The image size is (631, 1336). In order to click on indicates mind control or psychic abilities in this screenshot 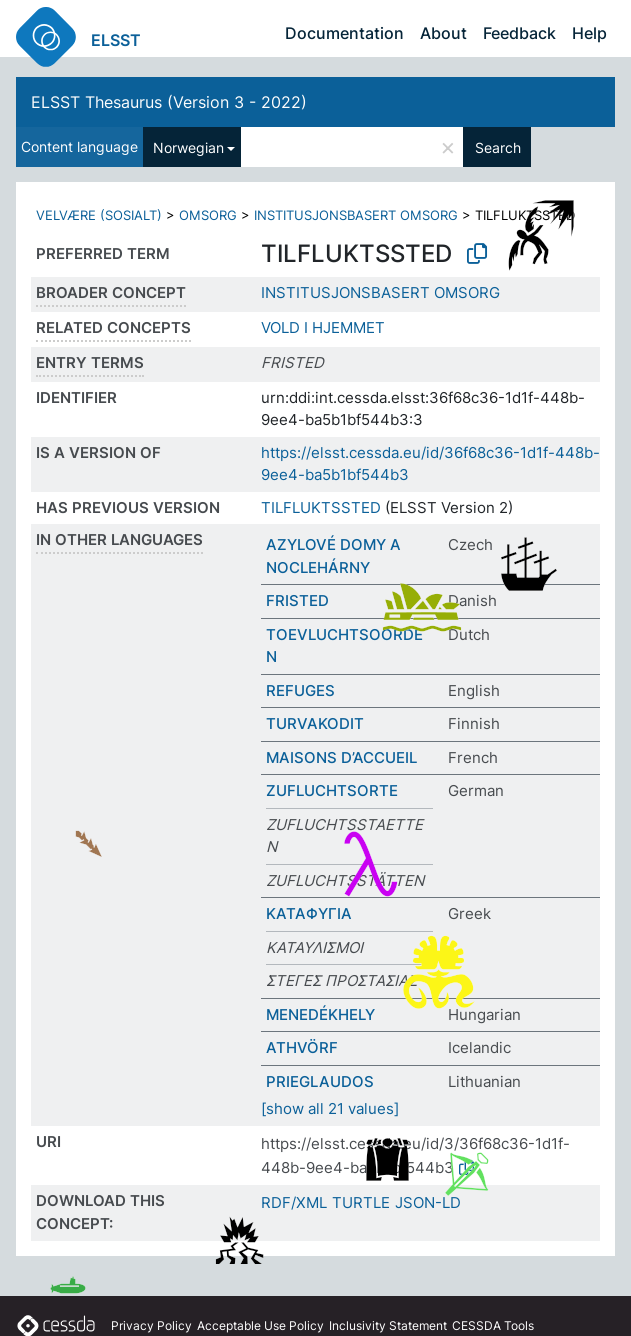, I will do `click(438, 972)`.